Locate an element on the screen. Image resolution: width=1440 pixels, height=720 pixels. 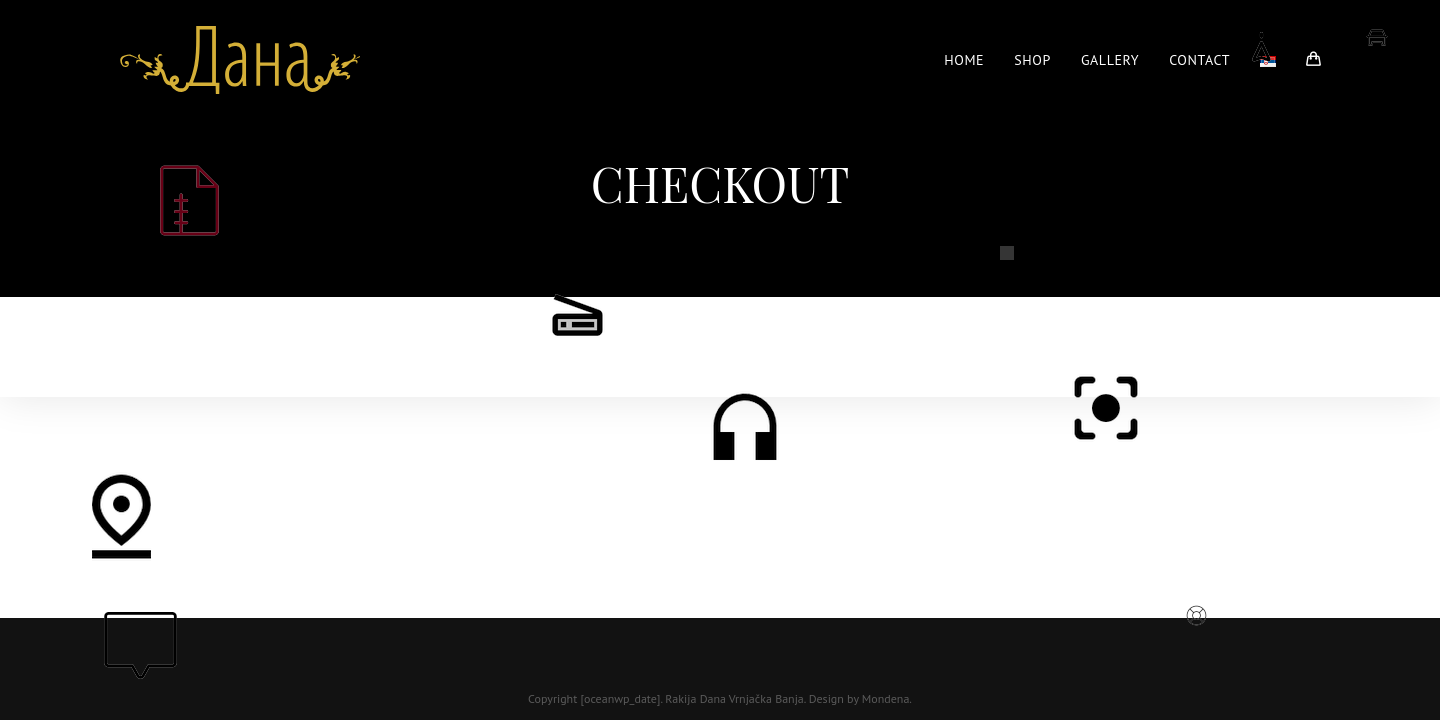
open chat or messaging is located at coordinates (140, 642).